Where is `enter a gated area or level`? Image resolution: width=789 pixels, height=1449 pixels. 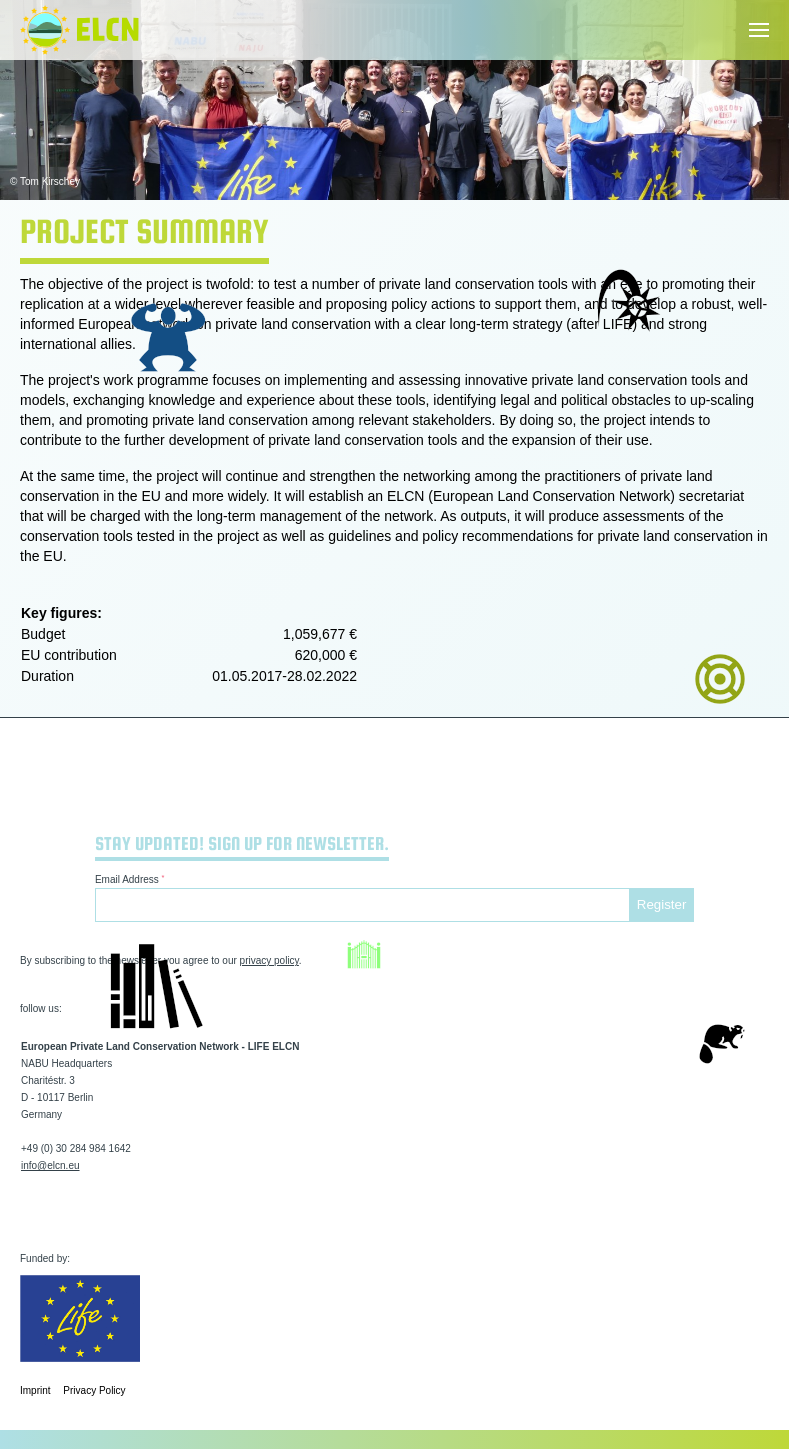 enter a gated area or level is located at coordinates (364, 952).